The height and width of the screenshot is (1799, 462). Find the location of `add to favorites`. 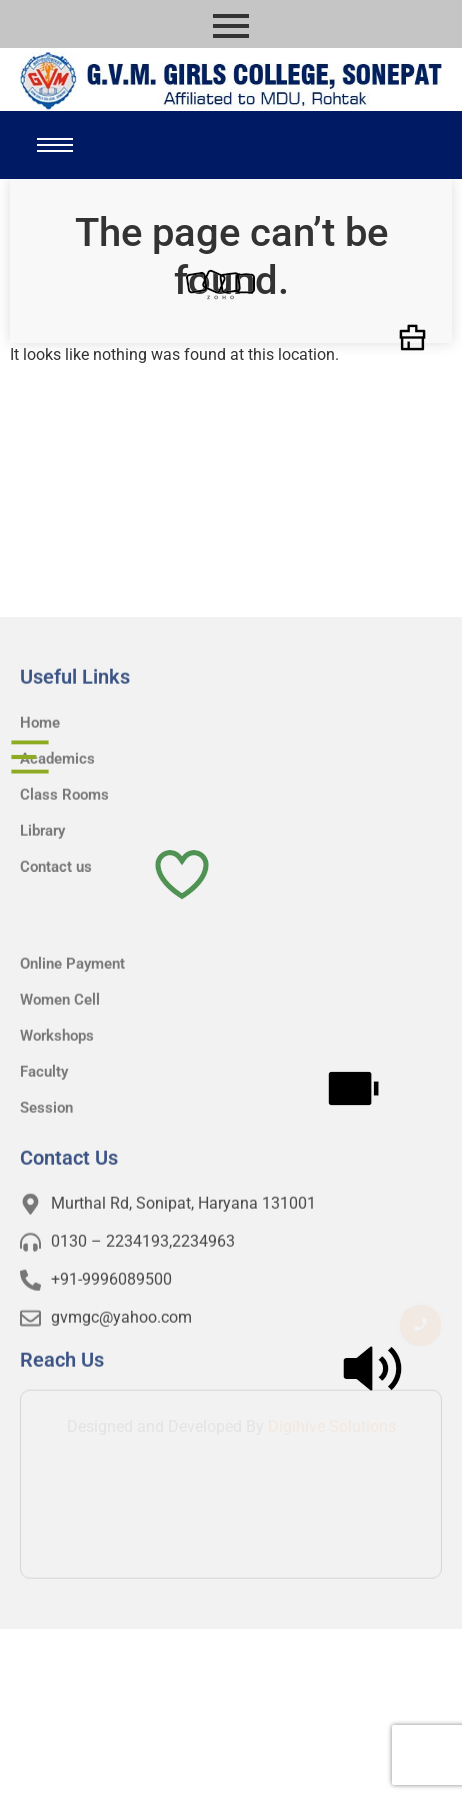

add to favorites is located at coordinates (182, 874).